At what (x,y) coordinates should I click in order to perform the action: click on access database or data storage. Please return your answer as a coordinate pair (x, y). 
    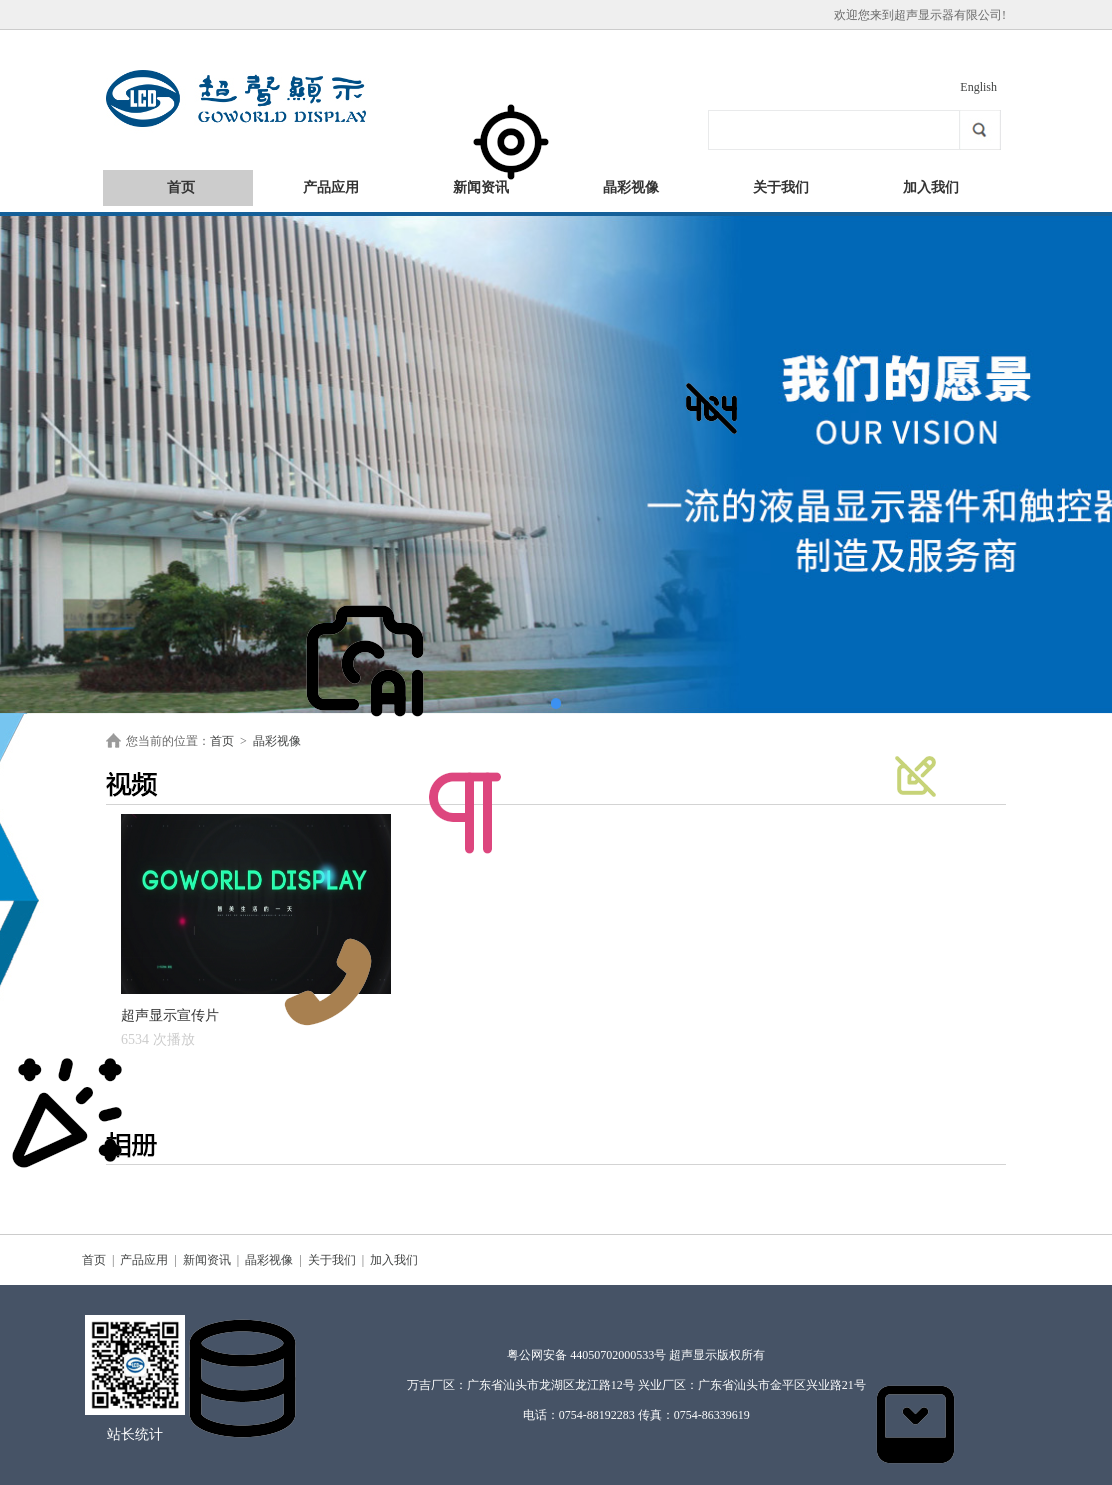
    Looking at the image, I should click on (242, 1378).